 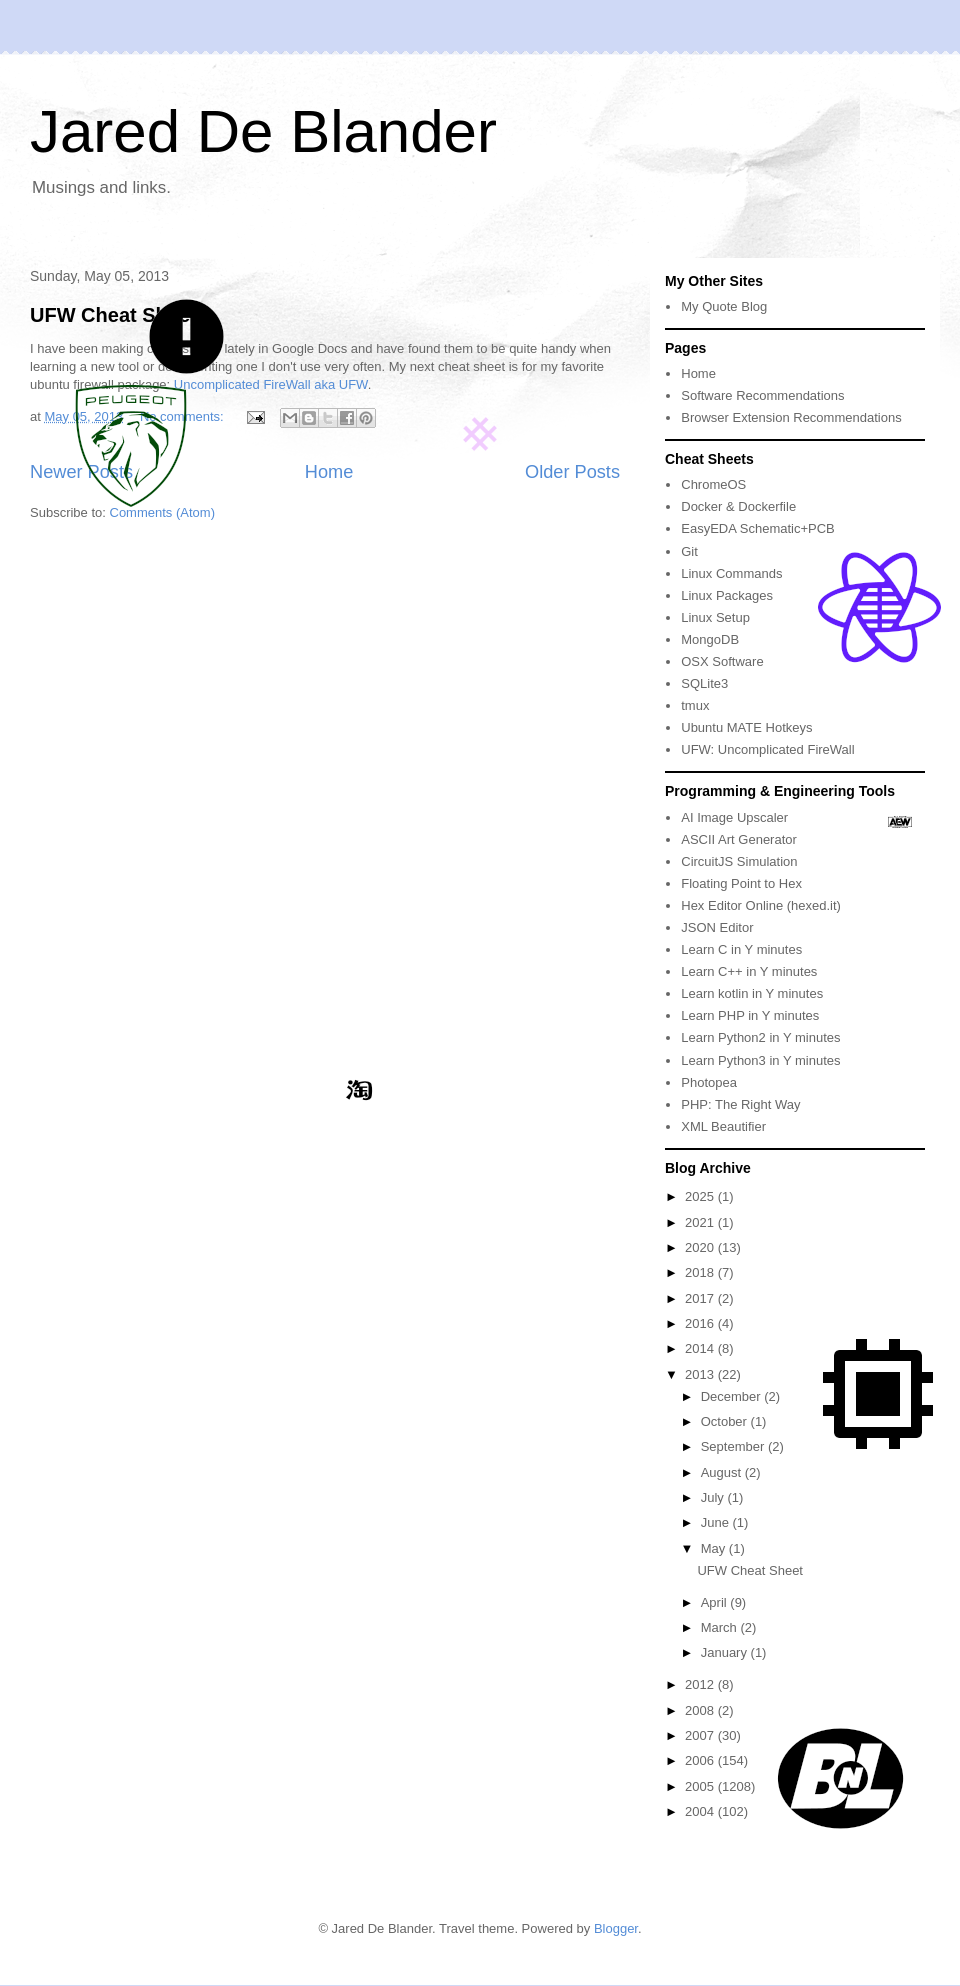 What do you see at coordinates (131, 446) in the screenshot?
I see `Peugeot brand logo` at bounding box center [131, 446].